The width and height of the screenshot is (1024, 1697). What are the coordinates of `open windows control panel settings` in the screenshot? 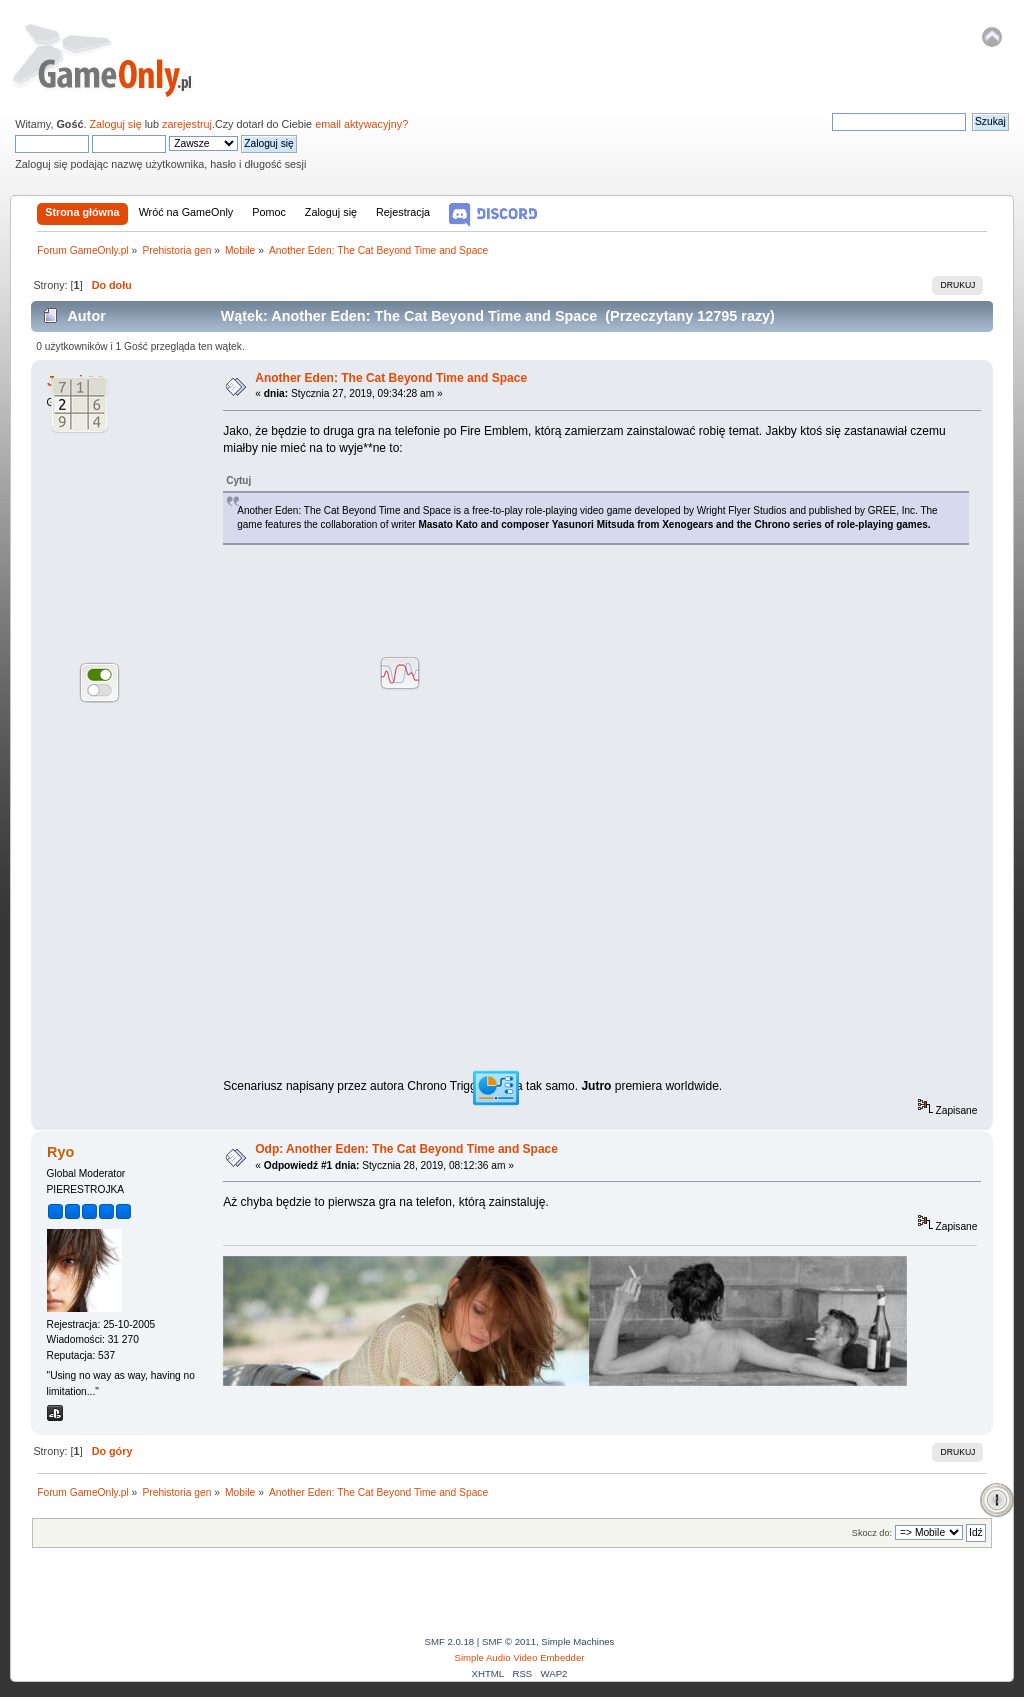 It's located at (496, 1088).